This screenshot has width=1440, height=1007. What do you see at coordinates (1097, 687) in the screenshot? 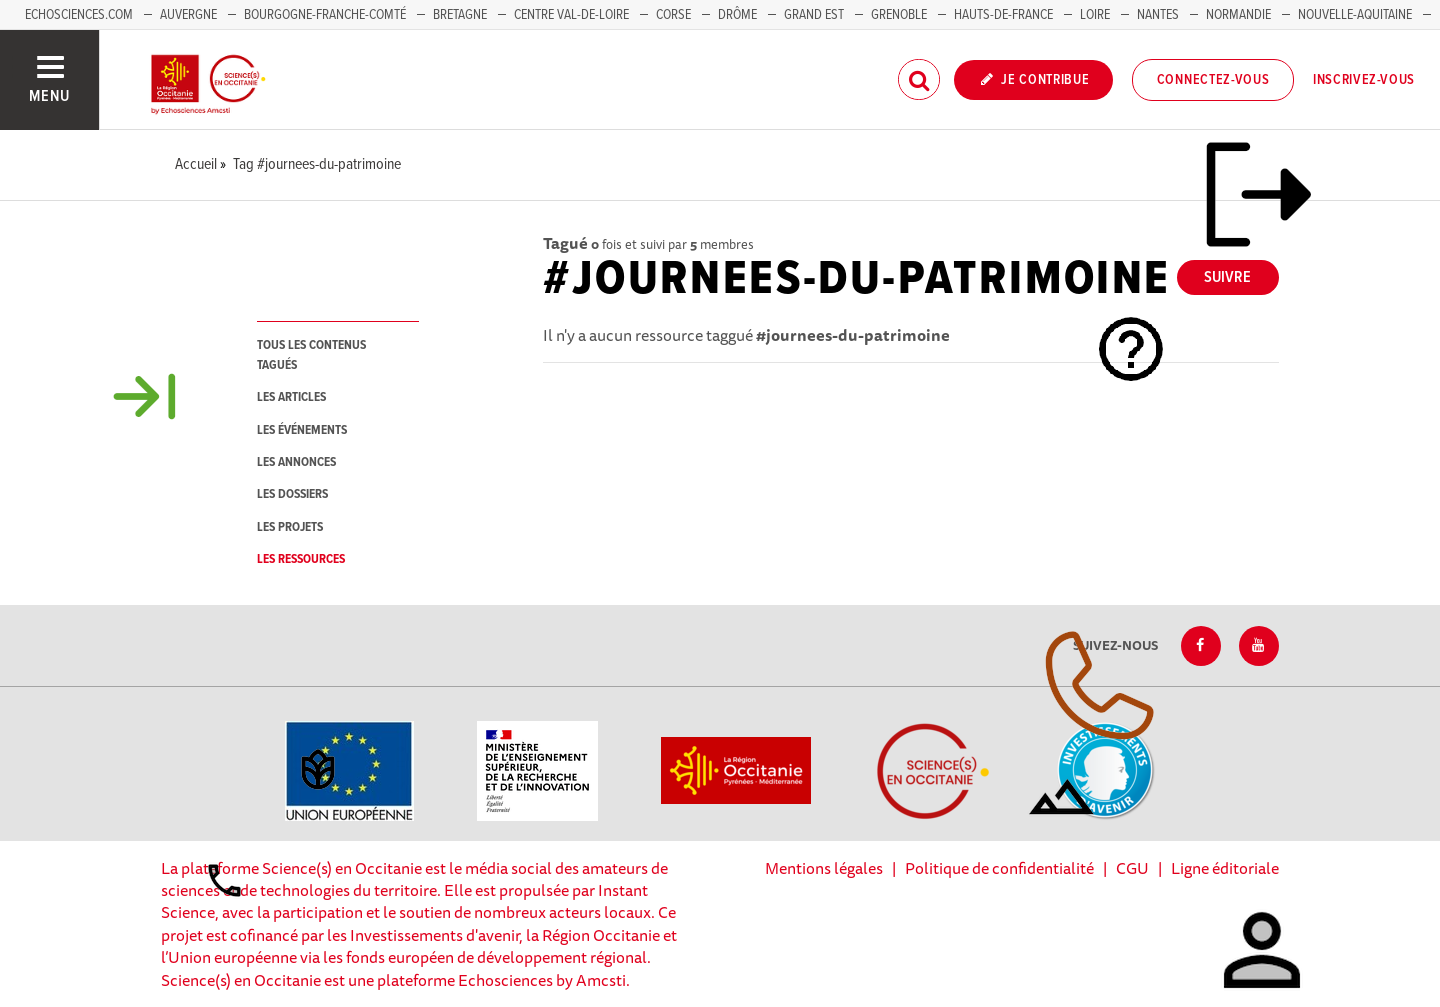
I see `make a phone call` at bounding box center [1097, 687].